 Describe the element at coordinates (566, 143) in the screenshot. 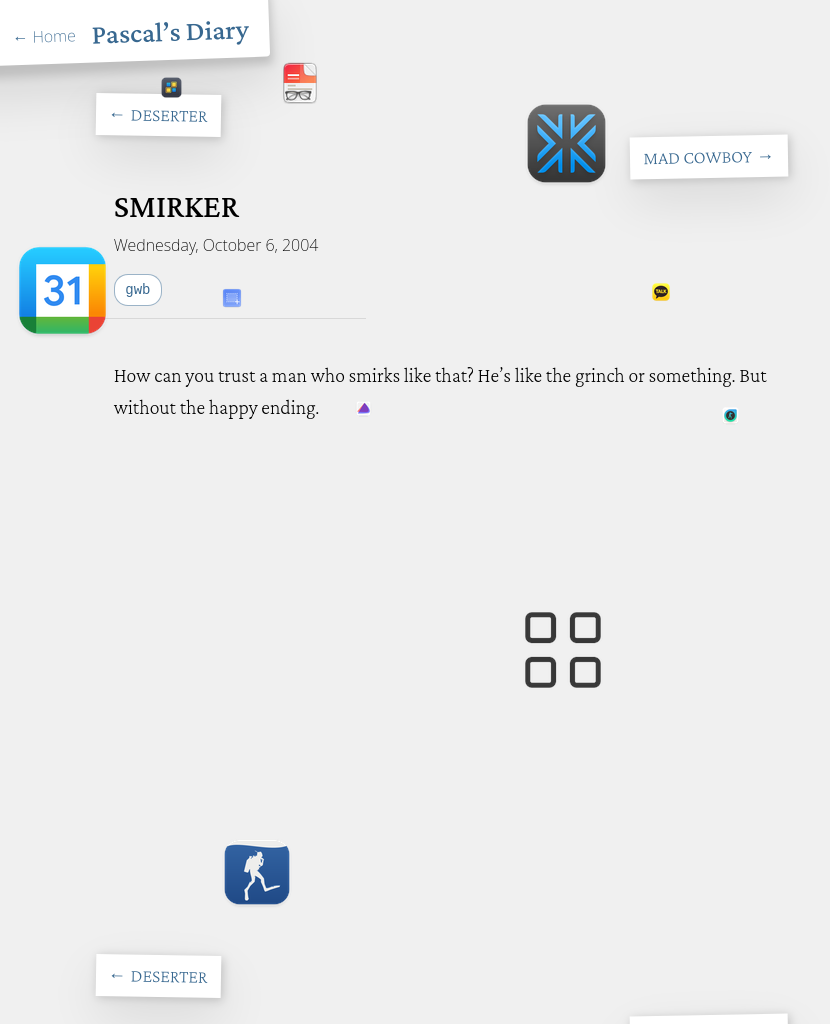

I see `open exodus cryptocurrency wallet` at that location.